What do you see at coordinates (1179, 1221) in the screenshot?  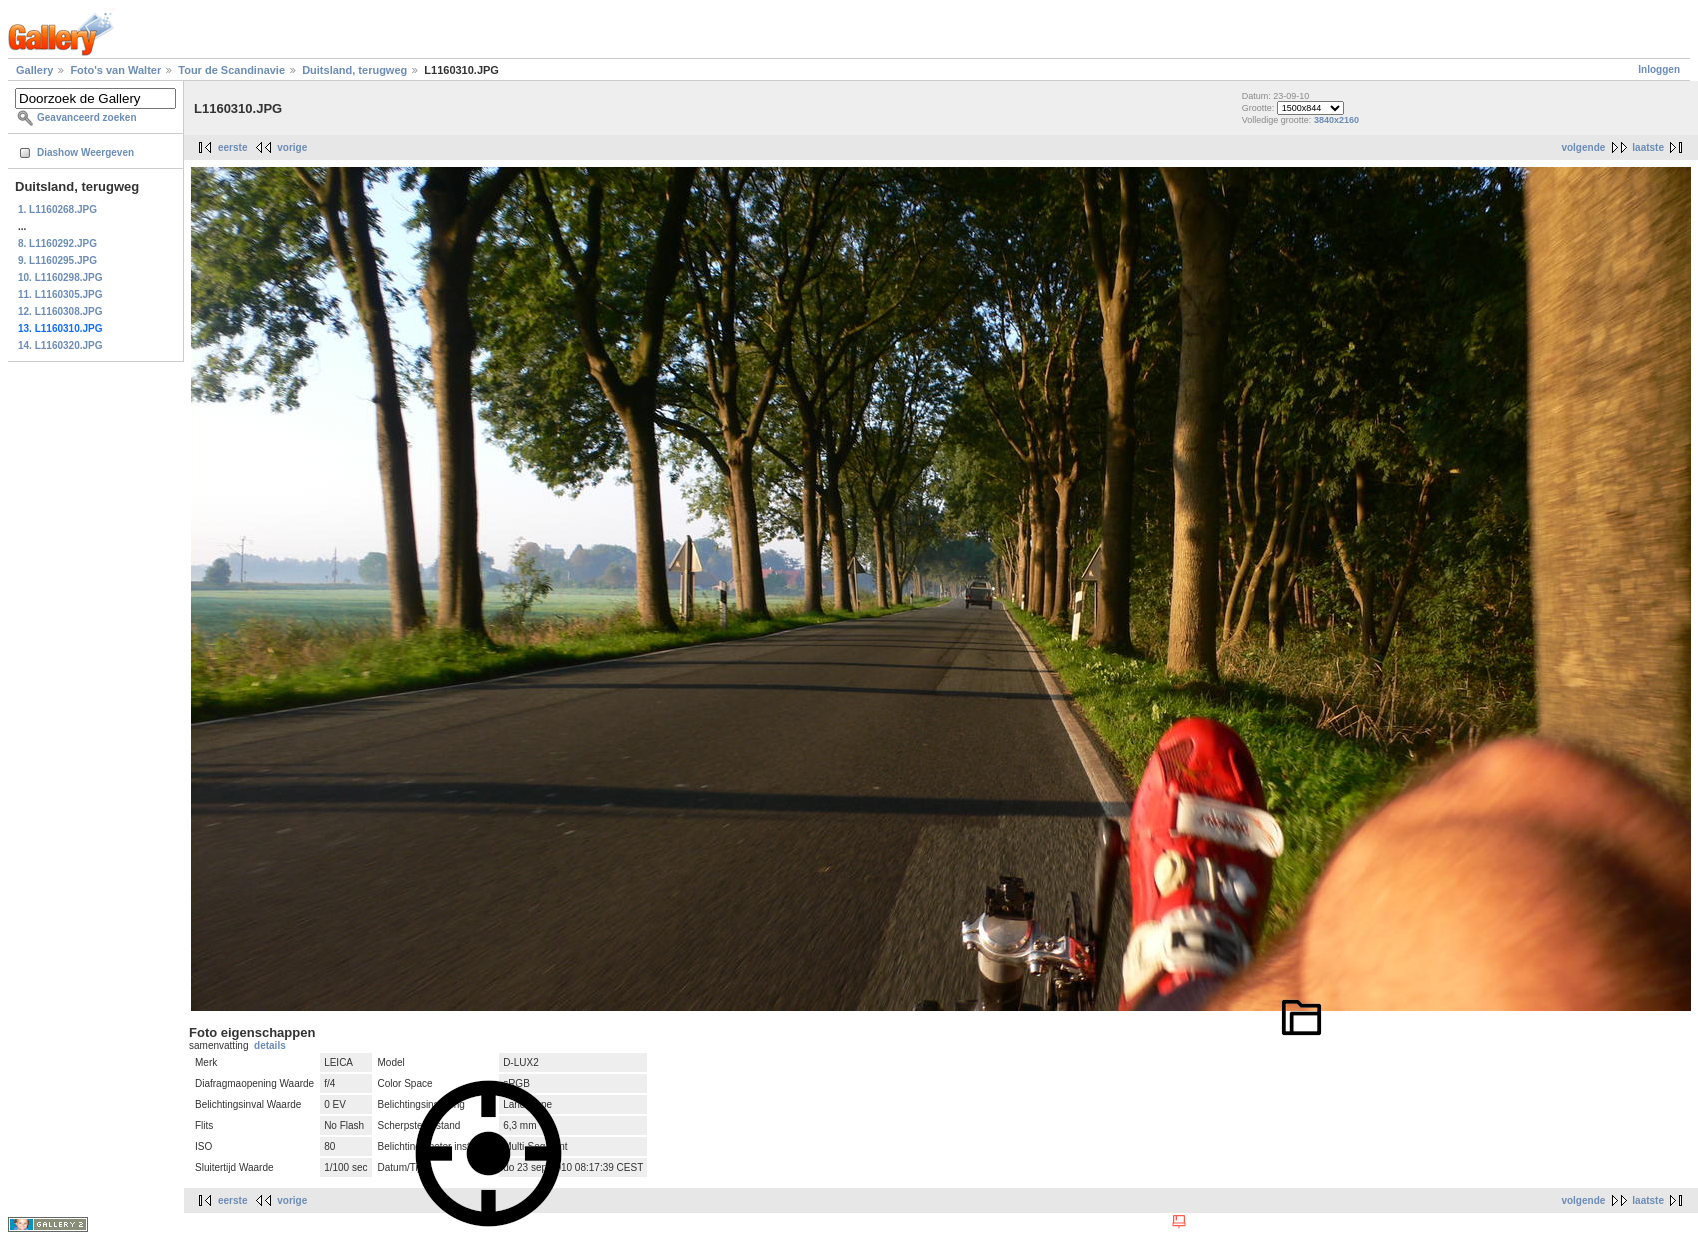 I see `access brush or painting tools` at bounding box center [1179, 1221].